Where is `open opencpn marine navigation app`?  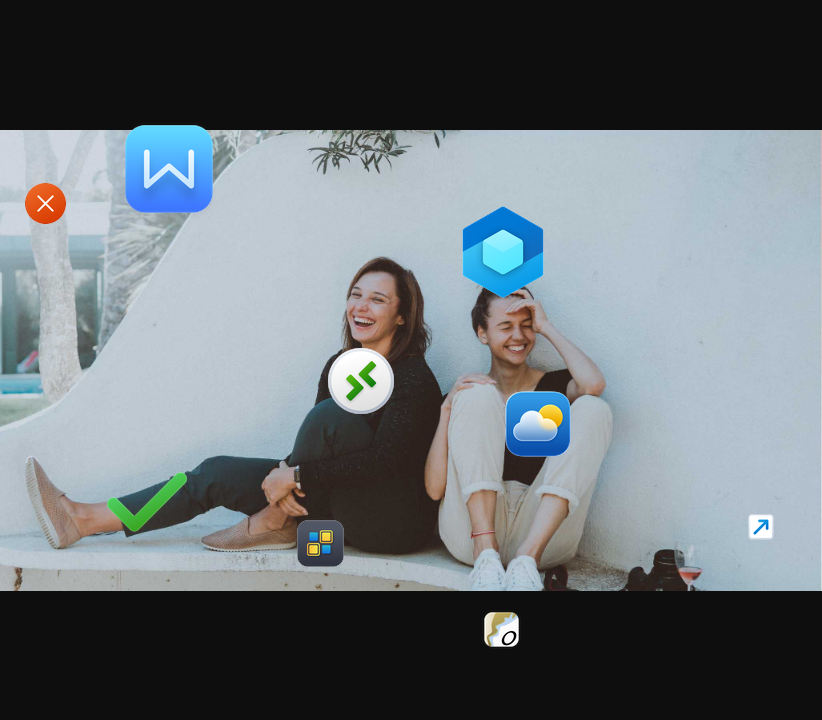 open opencpn marine navigation app is located at coordinates (501, 629).